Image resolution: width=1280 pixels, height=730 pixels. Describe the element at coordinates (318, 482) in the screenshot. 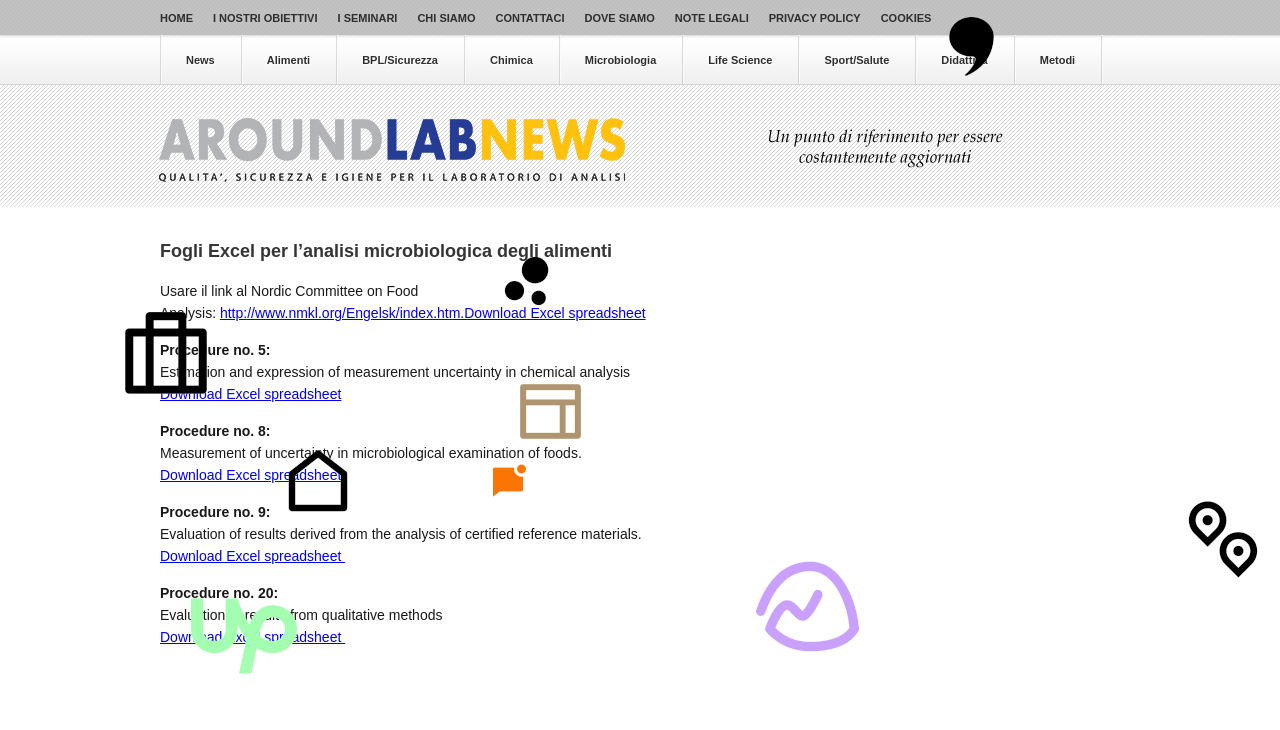

I see `navigate to home screen` at that location.